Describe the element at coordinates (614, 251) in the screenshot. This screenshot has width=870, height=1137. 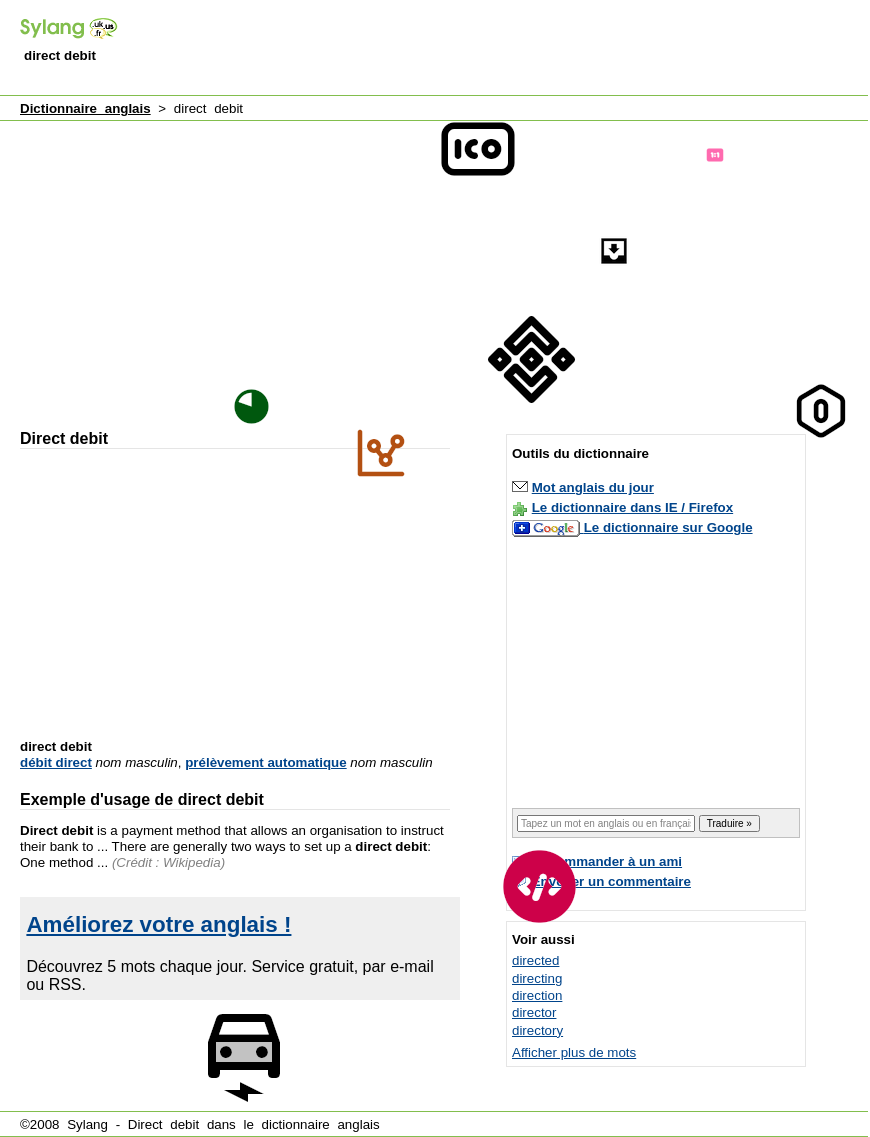
I see `move message to inbox` at that location.